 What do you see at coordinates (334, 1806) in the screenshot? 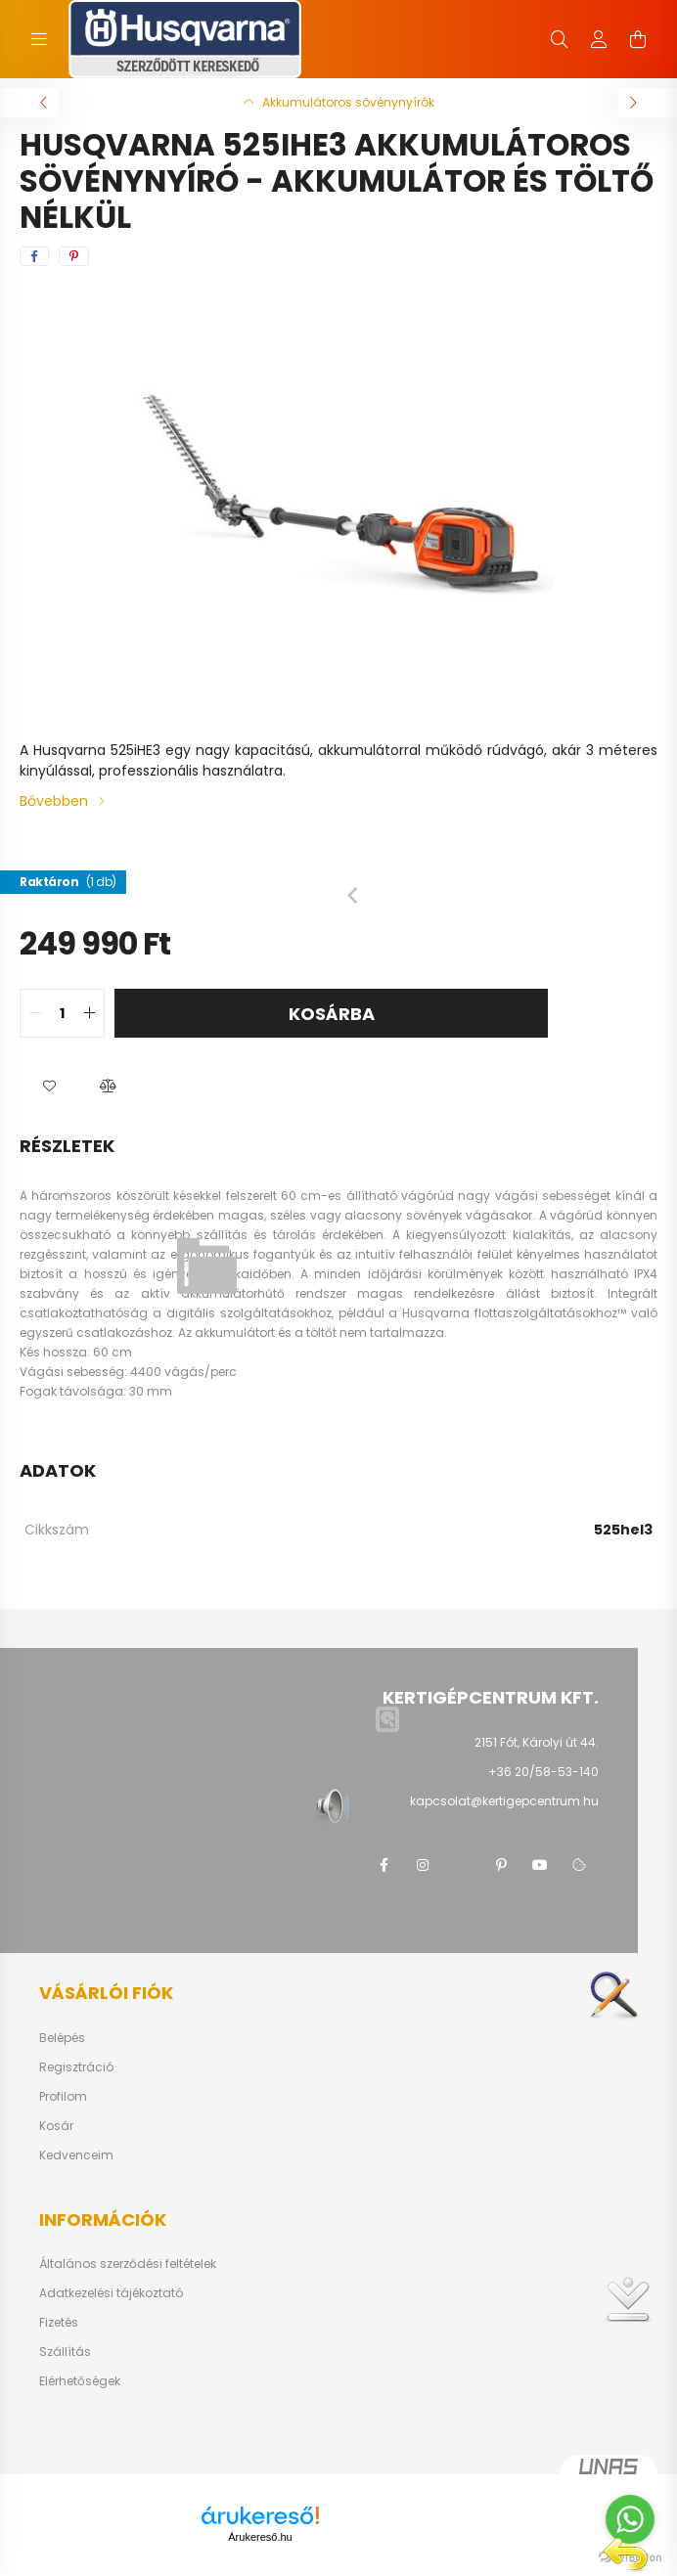
I see `indicates medium volume level` at bounding box center [334, 1806].